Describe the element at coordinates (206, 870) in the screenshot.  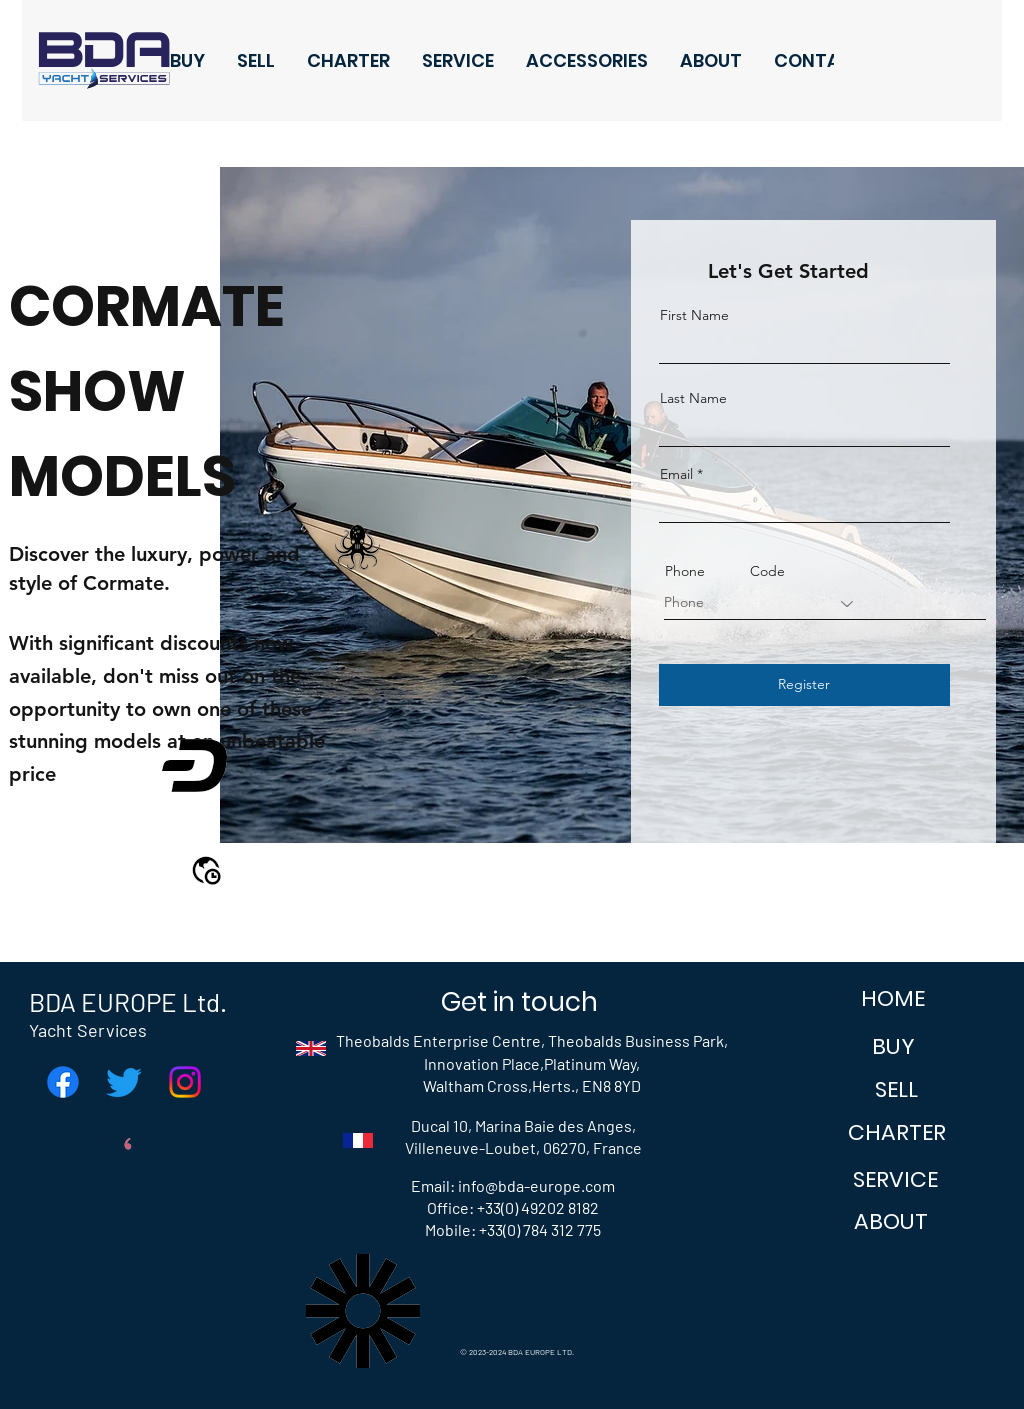
I see `view or change time zone settings` at that location.